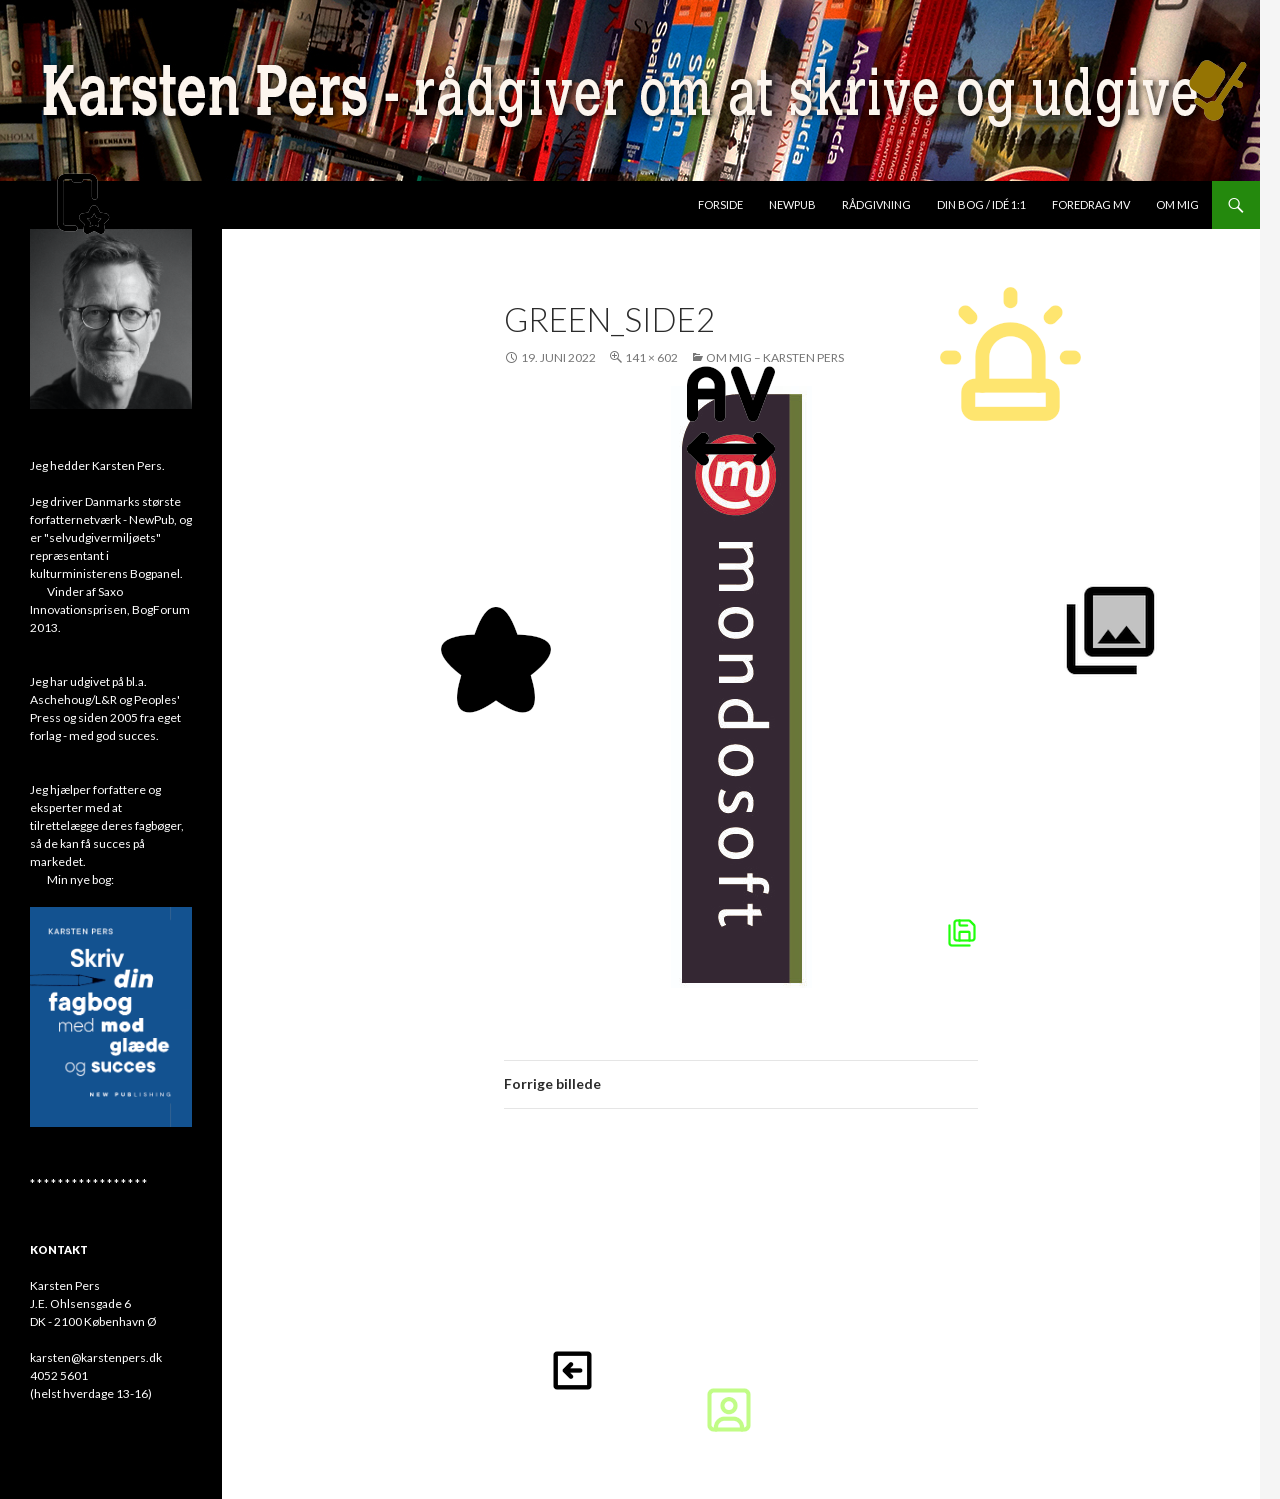 The height and width of the screenshot is (1499, 1280). I want to click on go back to the previous screen, so click(572, 1370).